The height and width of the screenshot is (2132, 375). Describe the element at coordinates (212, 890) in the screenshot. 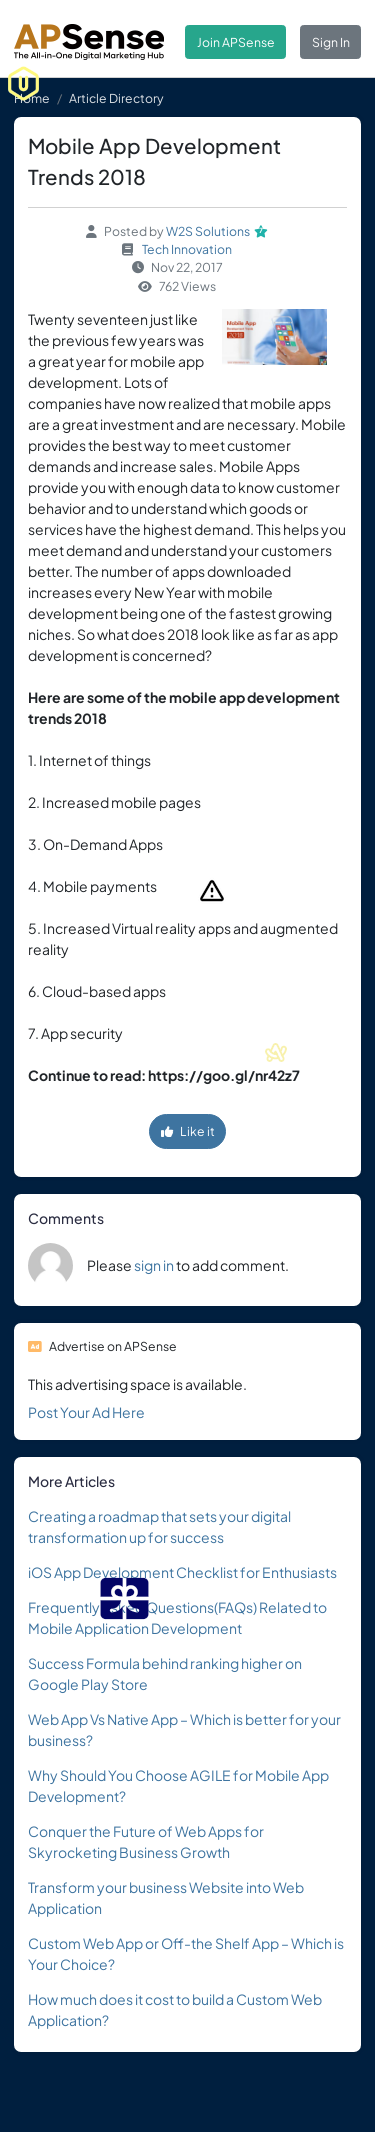

I see `indicates a warning or caution state` at that location.